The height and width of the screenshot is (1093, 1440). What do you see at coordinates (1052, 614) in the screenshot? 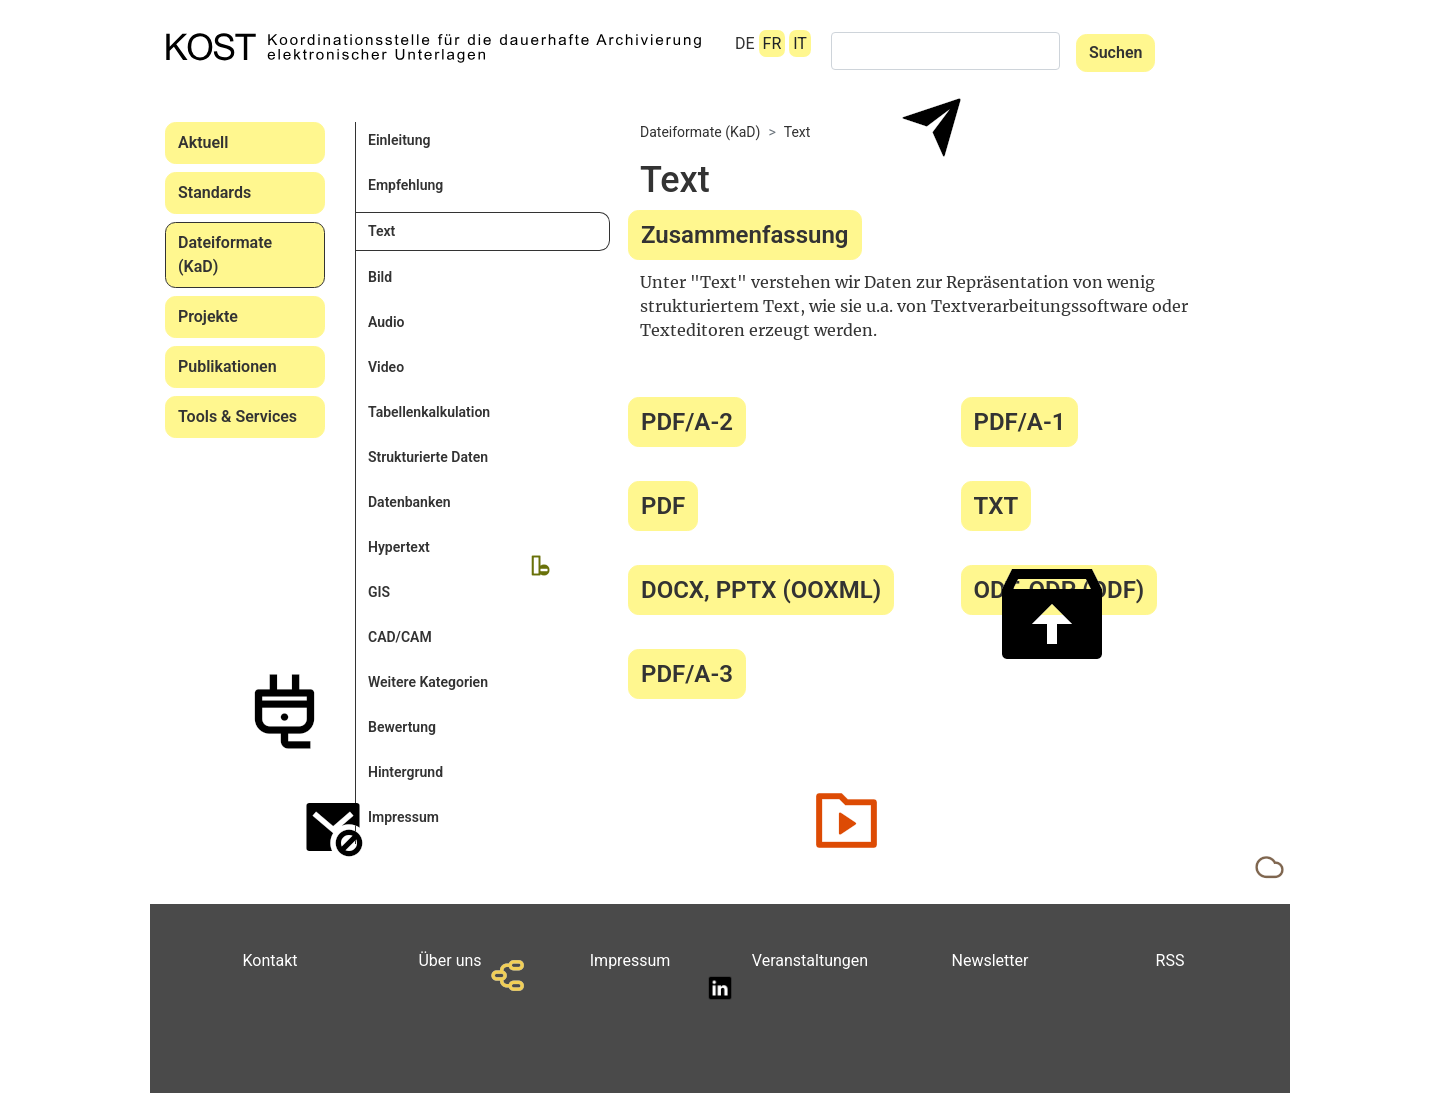
I see `unarchive a message or item` at bounding box center [1052, 614].